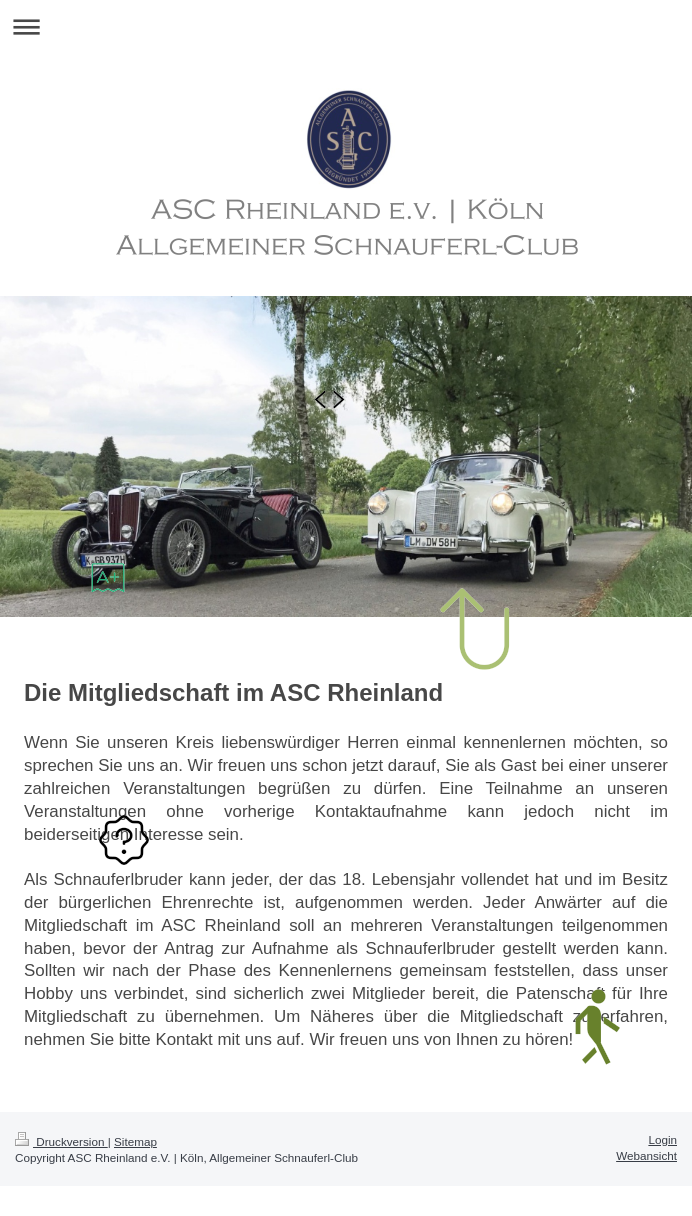 Image resolution: width=692 pixels, height=1216 pixels. Describe the element at coordinates (108, 577) in the screenshot. I see `view exam or test results` at that location.